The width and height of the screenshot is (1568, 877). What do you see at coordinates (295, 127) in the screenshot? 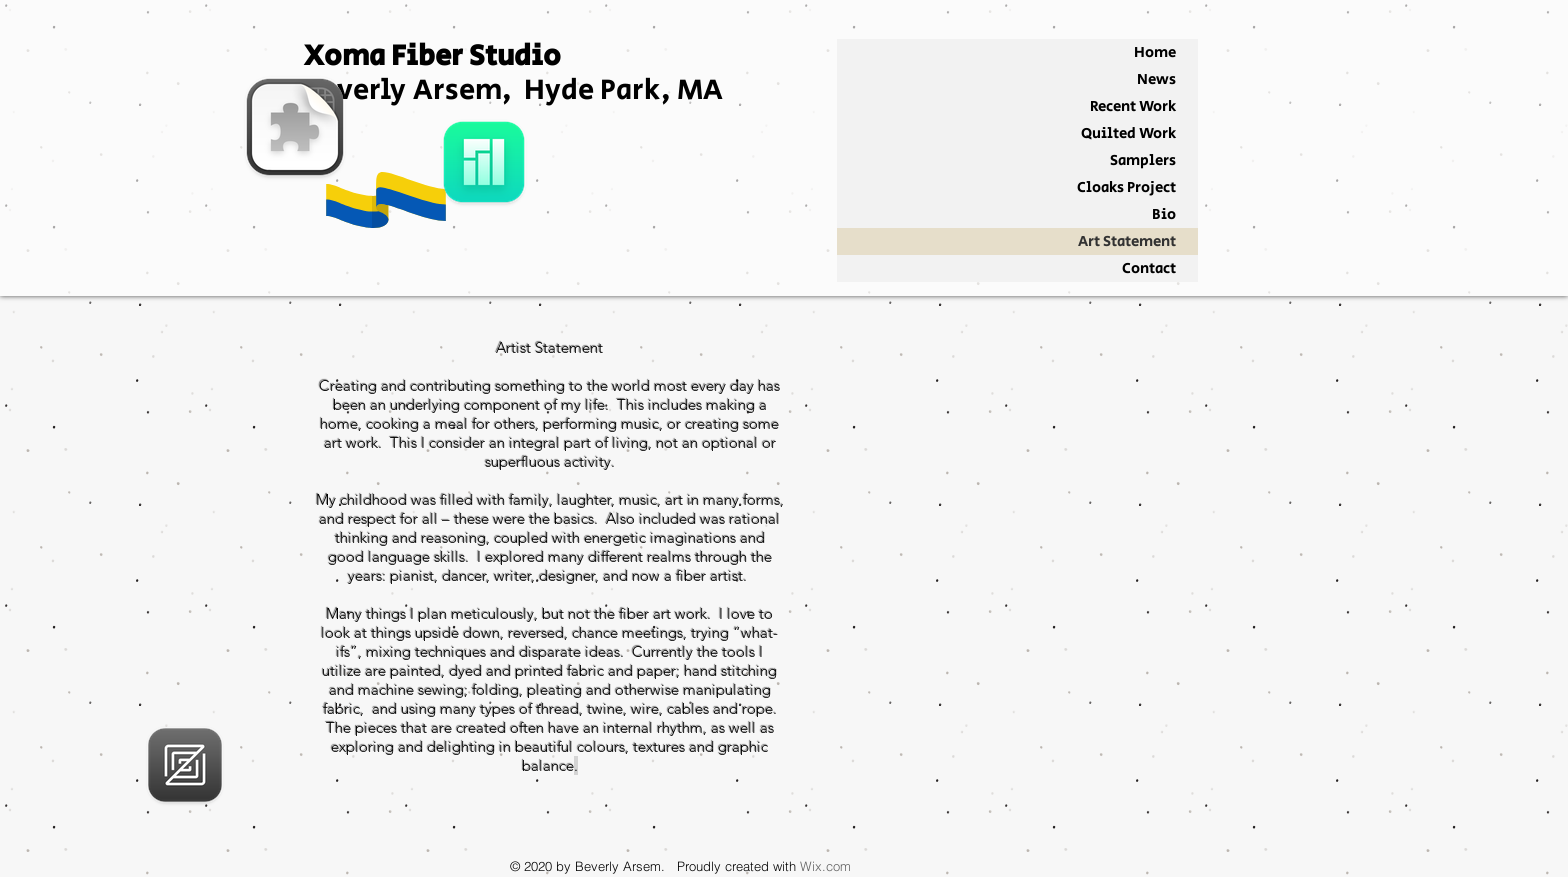
I see `open libreoffice templates` at bounding box center [295, 127].